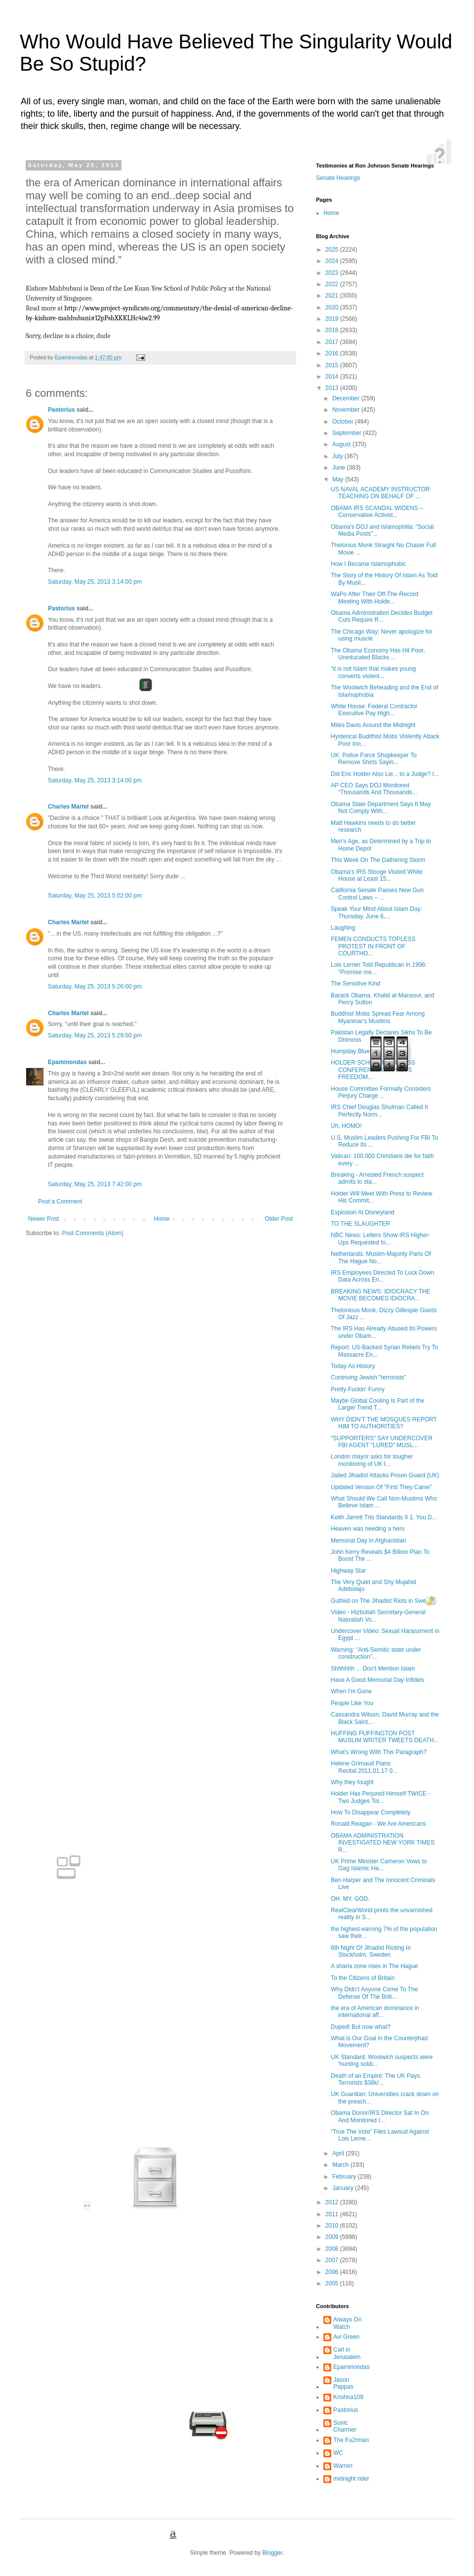  Describe the element at coordinates (69, 1868) in the screenshot. I see `open keyboard shortcuts preferences` at that location.